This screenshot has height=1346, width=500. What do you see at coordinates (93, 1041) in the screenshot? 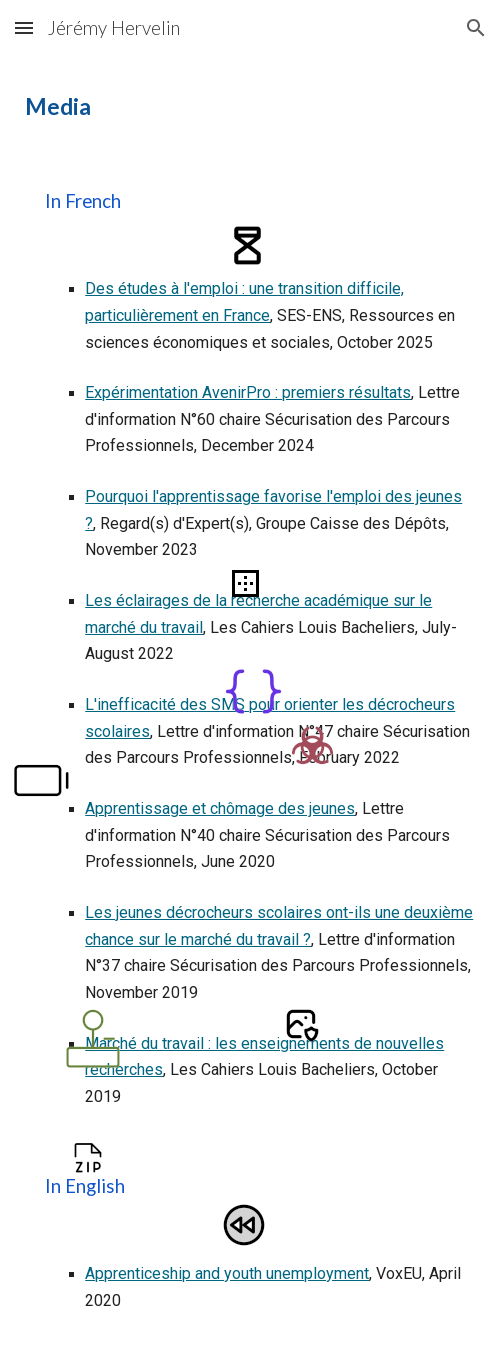
I see `access game controls or gaming features` at bounding box center [93, 1041].